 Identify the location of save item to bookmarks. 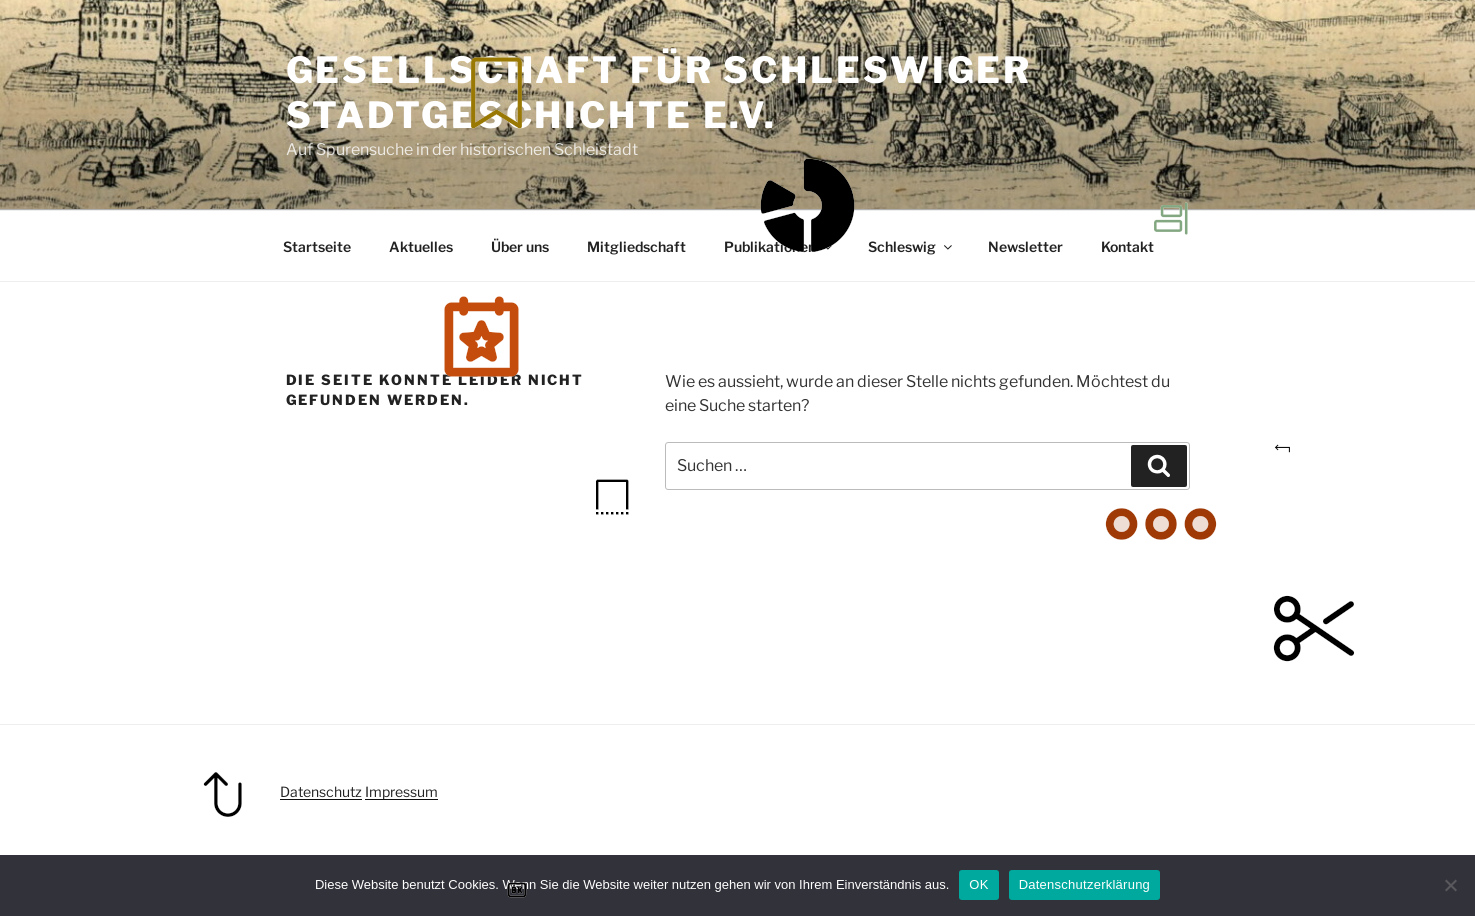
(496, 91).